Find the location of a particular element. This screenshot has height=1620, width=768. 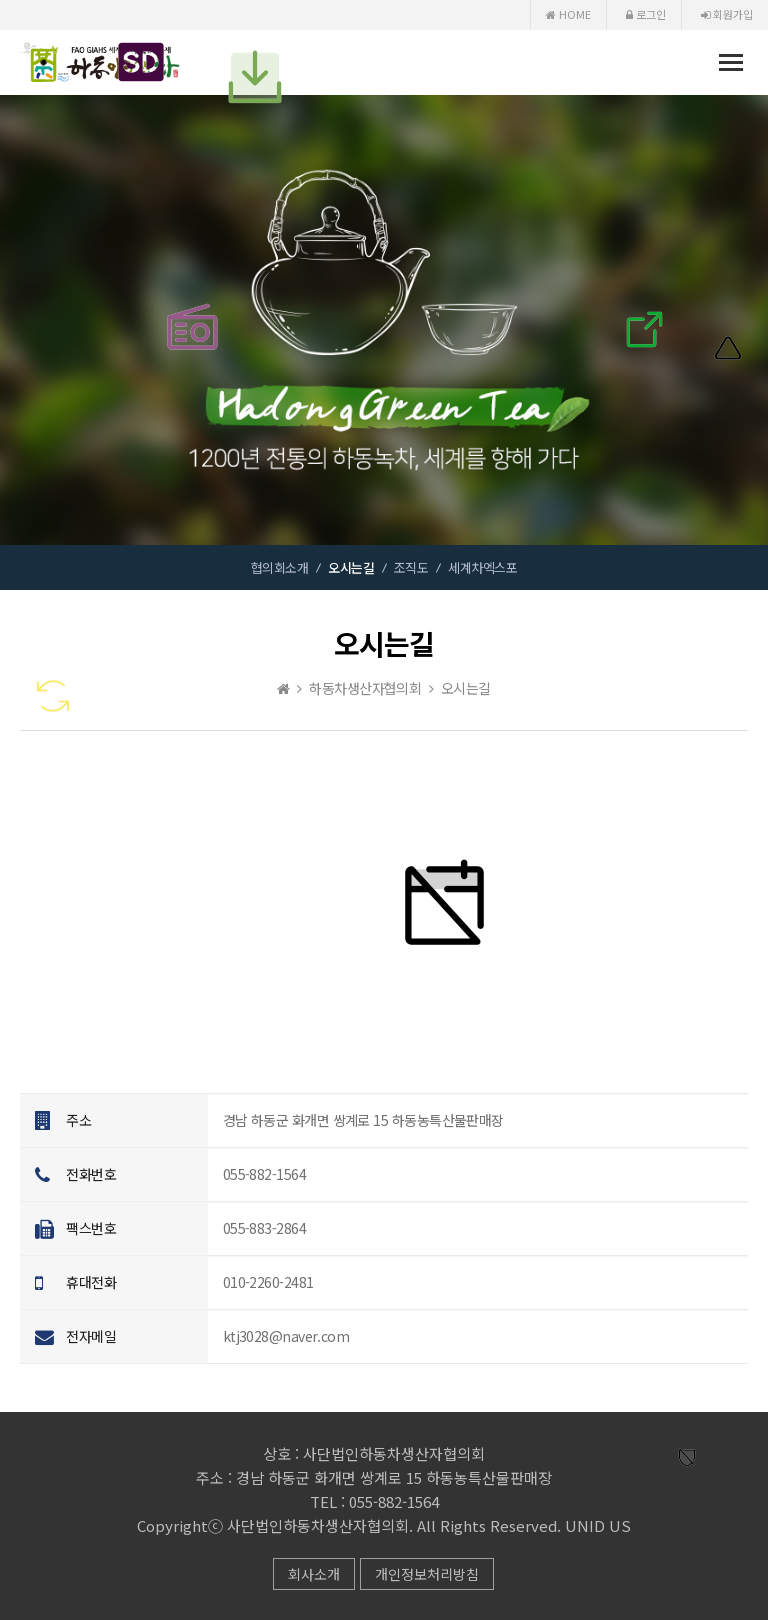

security or protection is disabled is located at coordinates (687, 1457).